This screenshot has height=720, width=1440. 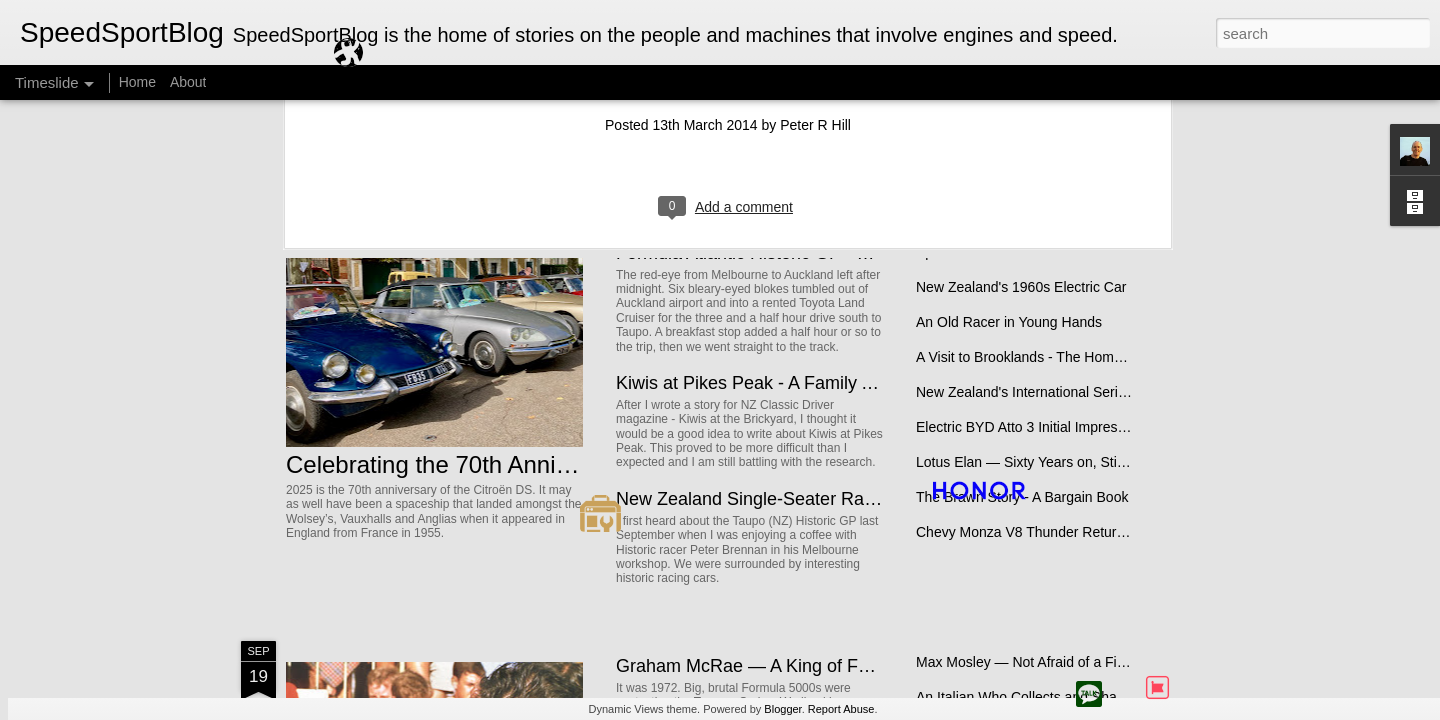 I want to click on open Google Search Console, so click(x=600, y=513).